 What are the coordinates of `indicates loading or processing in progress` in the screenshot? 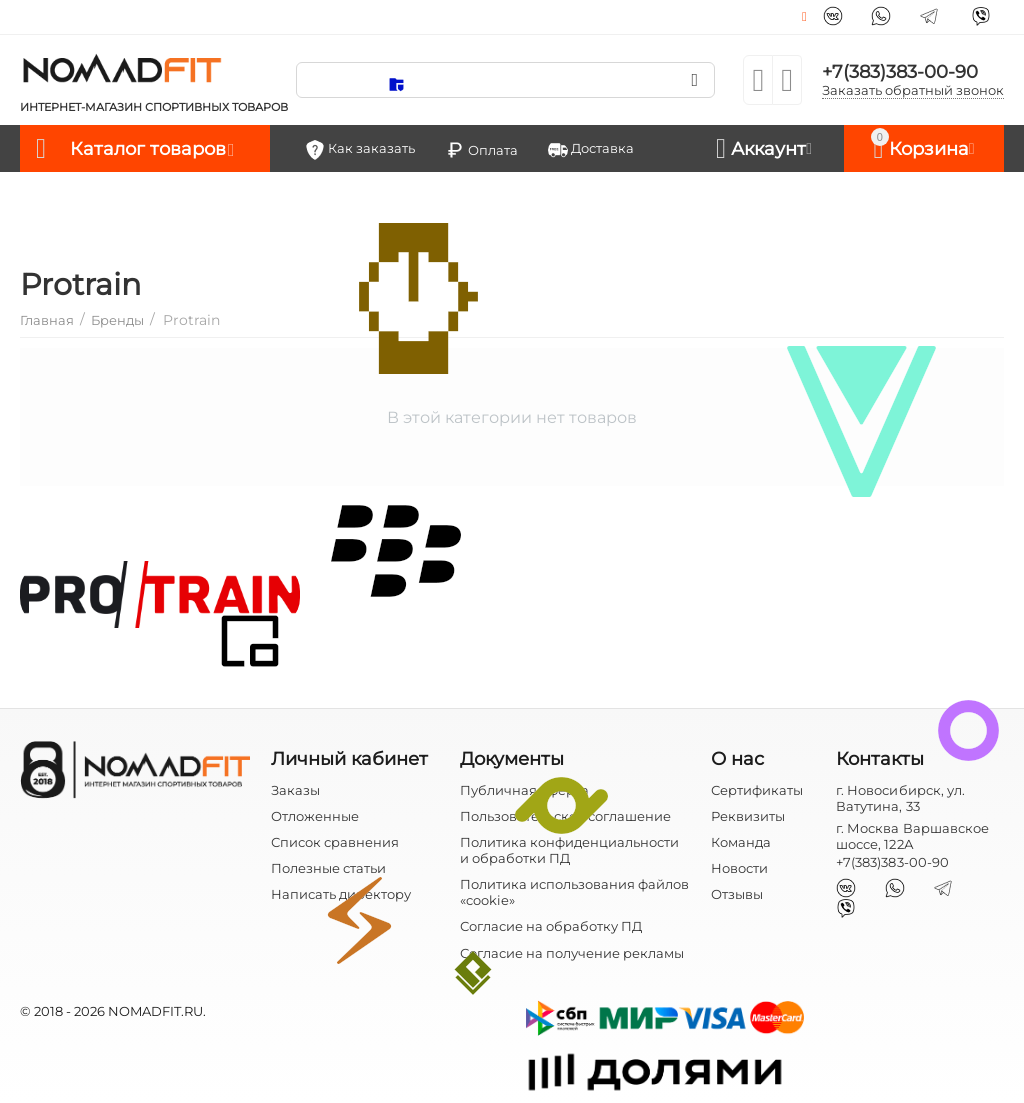 It's located at (968, 730).